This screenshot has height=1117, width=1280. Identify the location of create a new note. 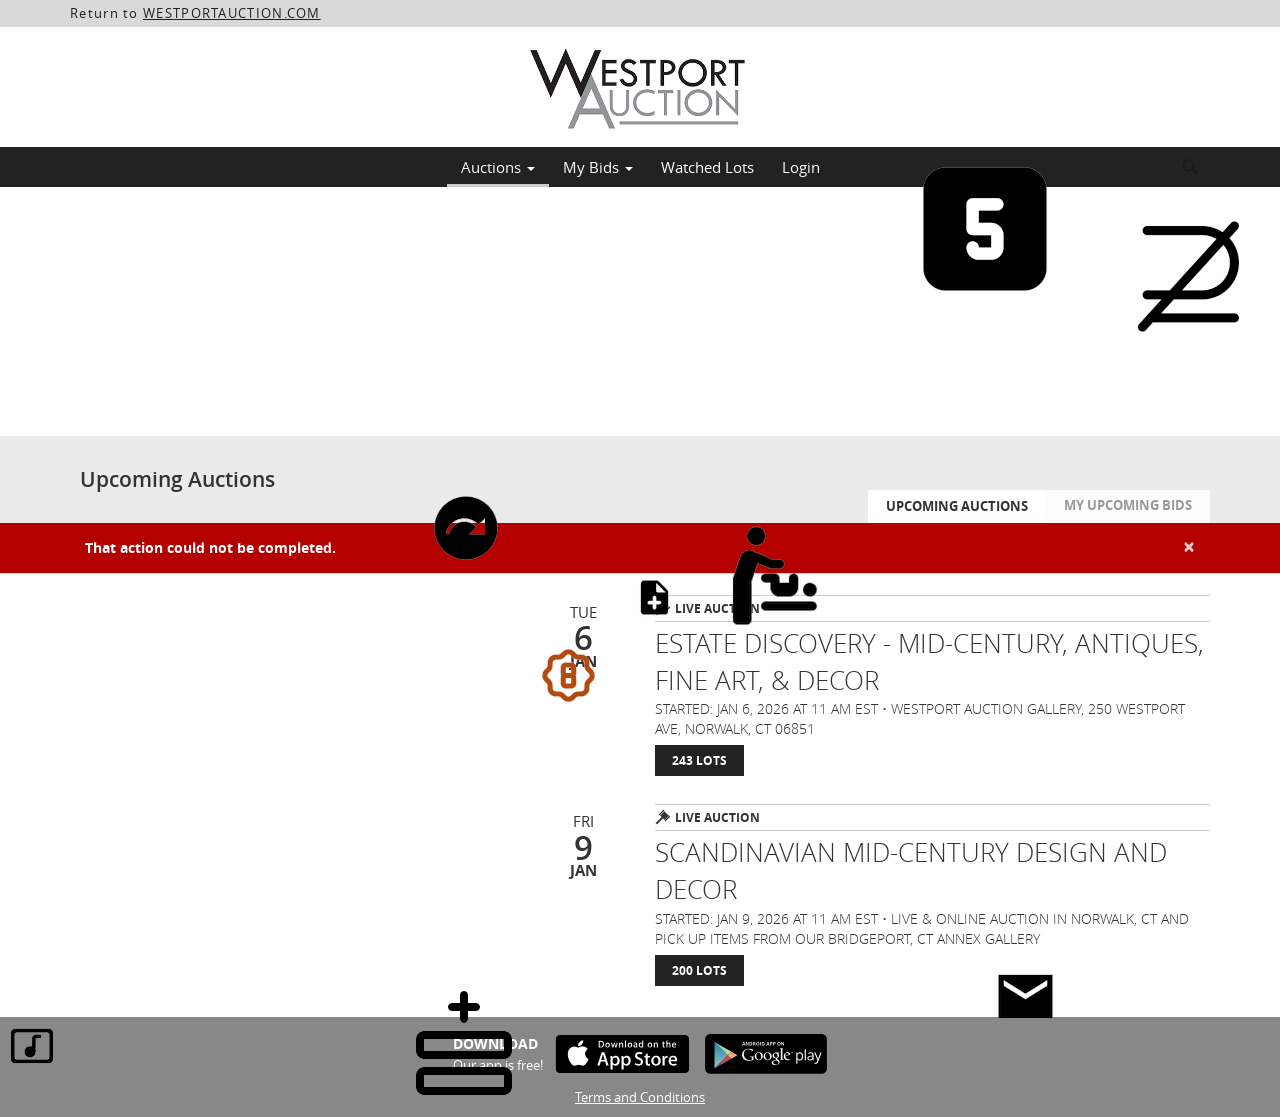
(654, 597).